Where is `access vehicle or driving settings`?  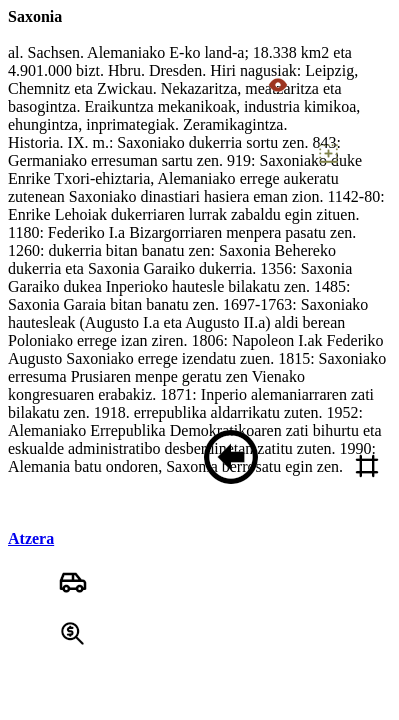
access vehicle or driving settings is located at coordinates (73, 582).